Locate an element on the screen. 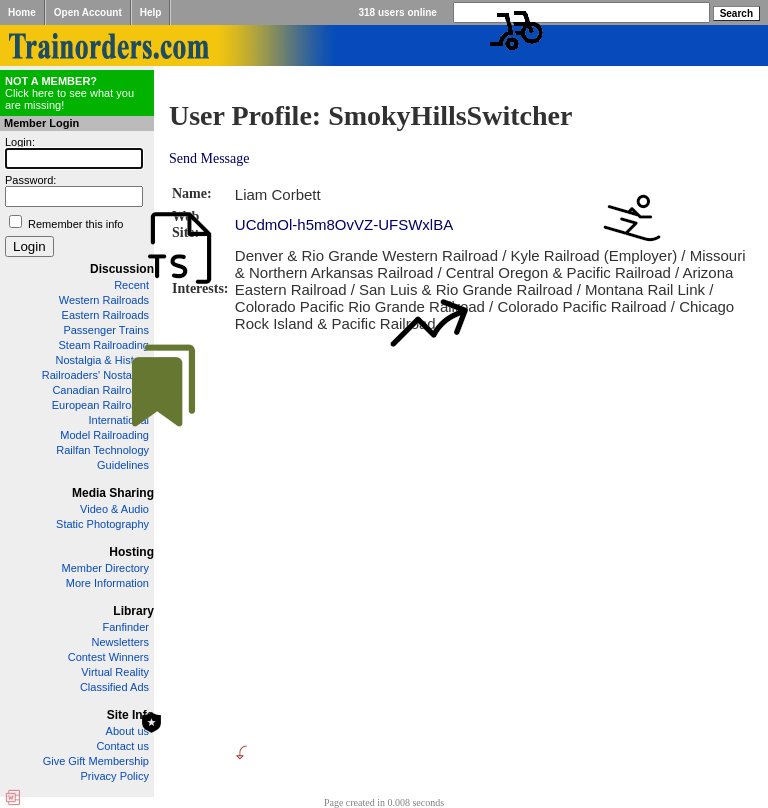 The image size is (768, 808). view trending or popular content is located at coordinates (429, 322).